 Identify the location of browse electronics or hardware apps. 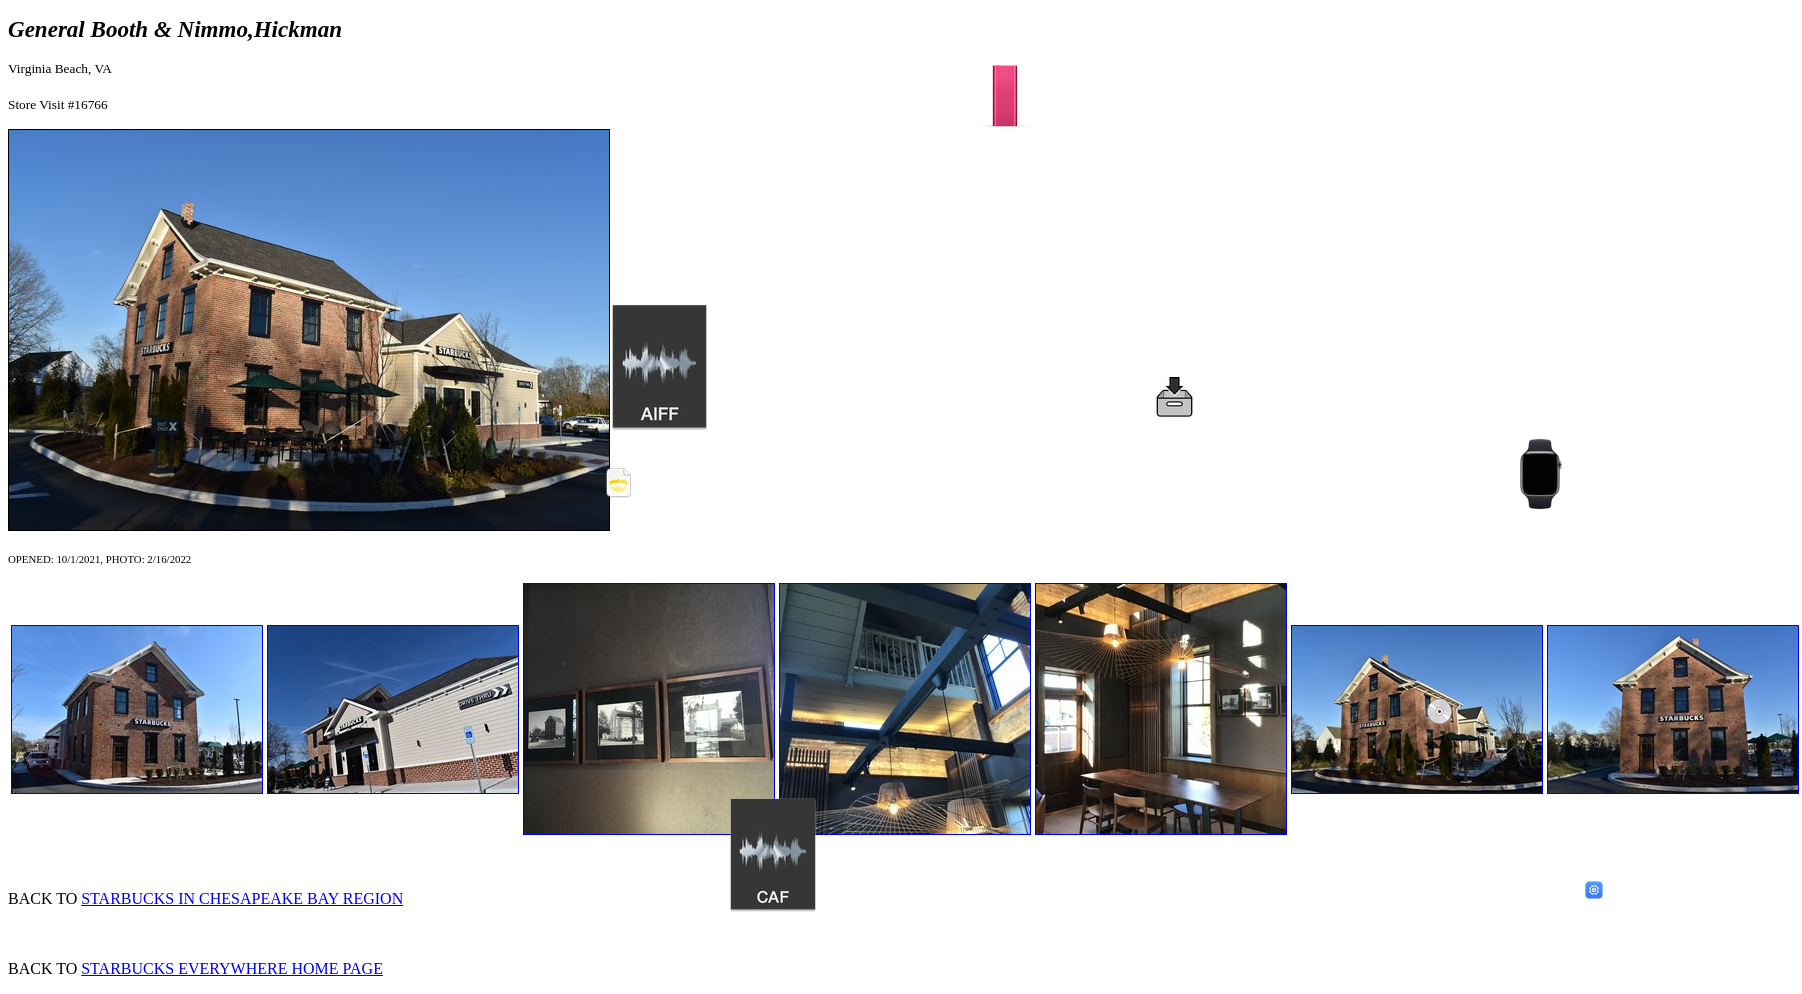
(1594, 890).